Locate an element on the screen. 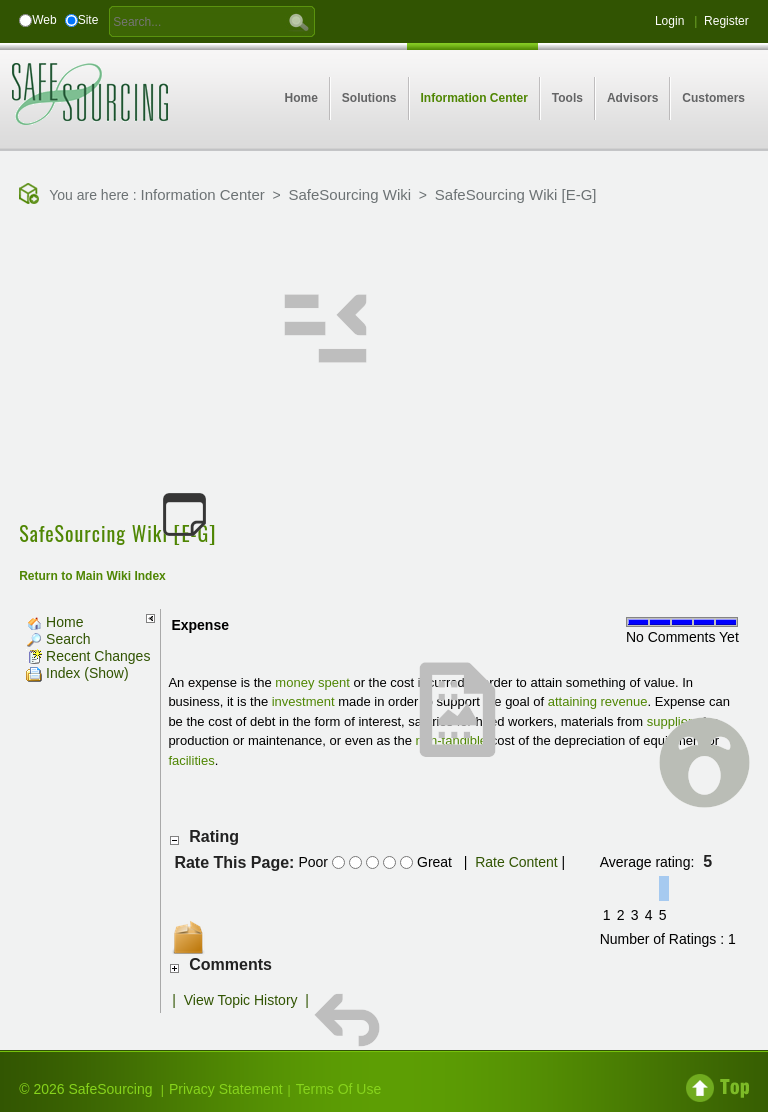  indicates user is tired or bored is located at coordinates (704, 762).